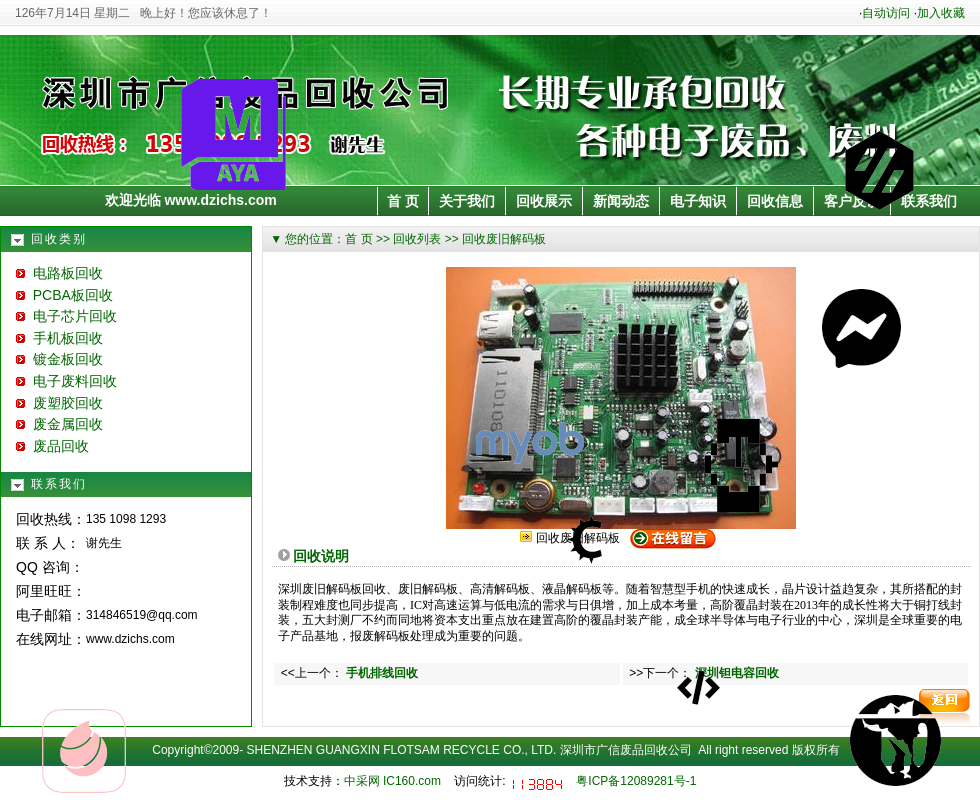  Describe the element at coordinates (698, 687) in the screenshot. I see `devbox logo - a development environment tool` at that location.